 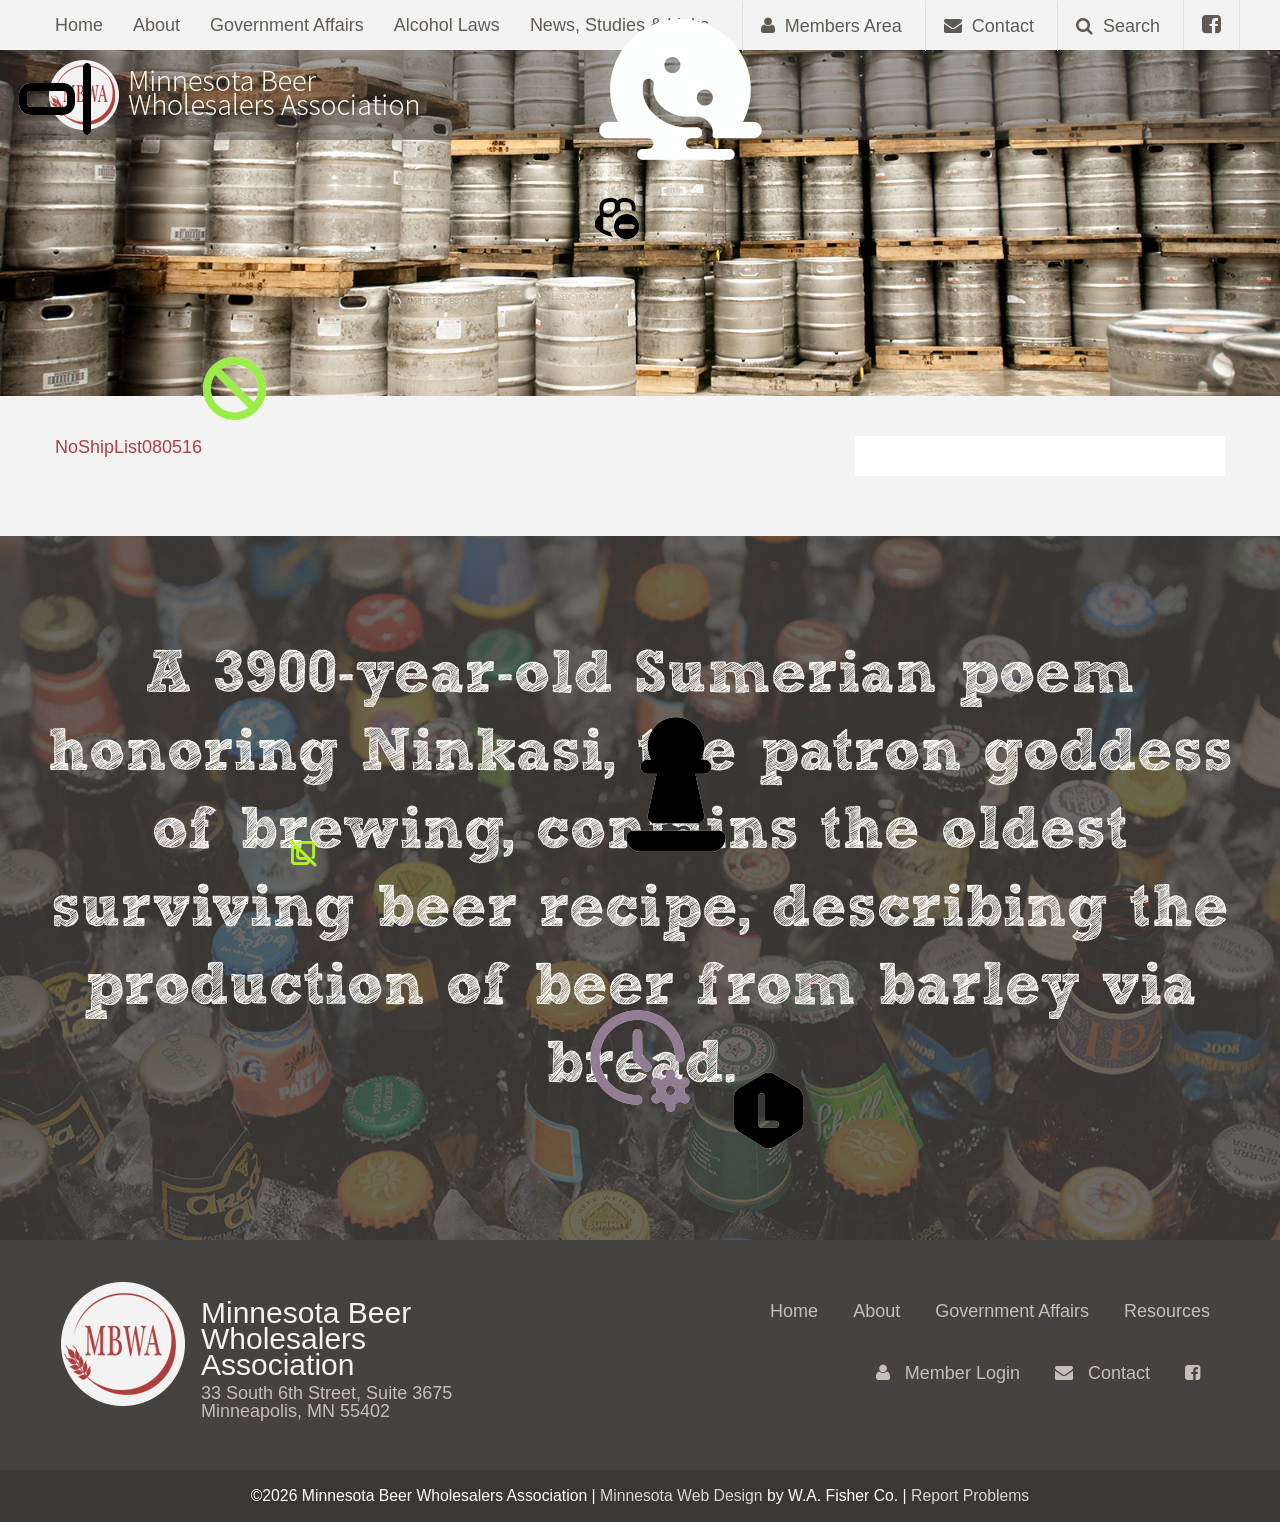 What do you see at coordinates (680, 89) in the screenshot?
I see `indicates something is overwhelmed or struggling` at bounding box center [680, 89].